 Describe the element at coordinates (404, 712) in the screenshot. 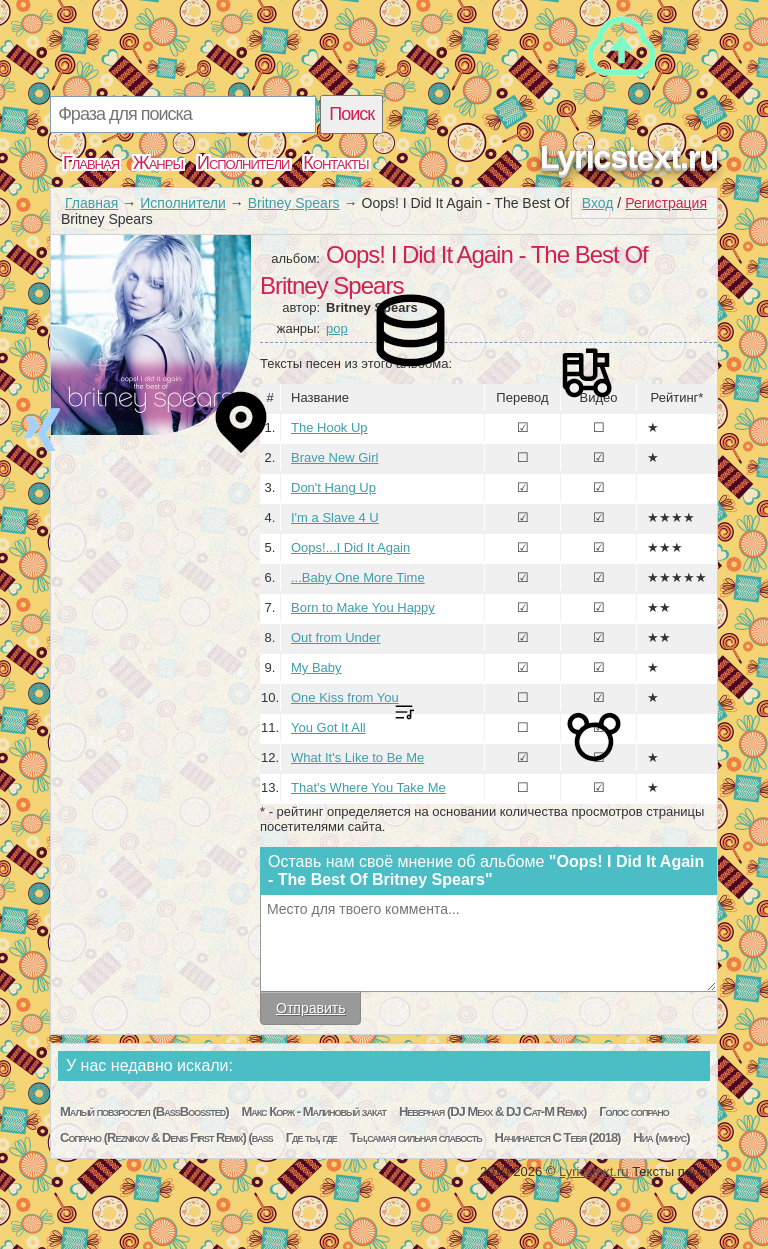

I see `view your playlist` at that location.